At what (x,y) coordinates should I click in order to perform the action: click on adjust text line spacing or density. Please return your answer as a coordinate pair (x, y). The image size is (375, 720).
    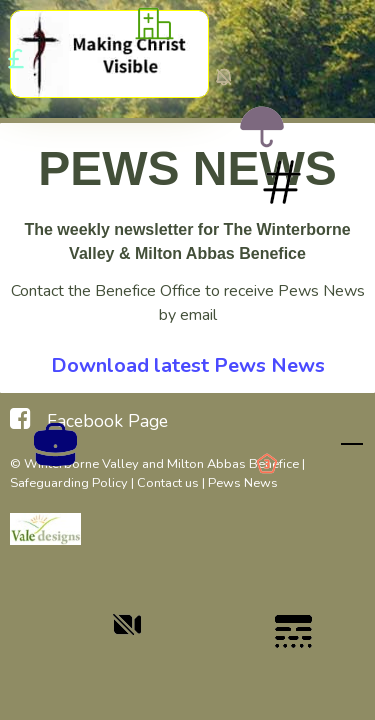
    Looking at the image, I should click on (293, 631).